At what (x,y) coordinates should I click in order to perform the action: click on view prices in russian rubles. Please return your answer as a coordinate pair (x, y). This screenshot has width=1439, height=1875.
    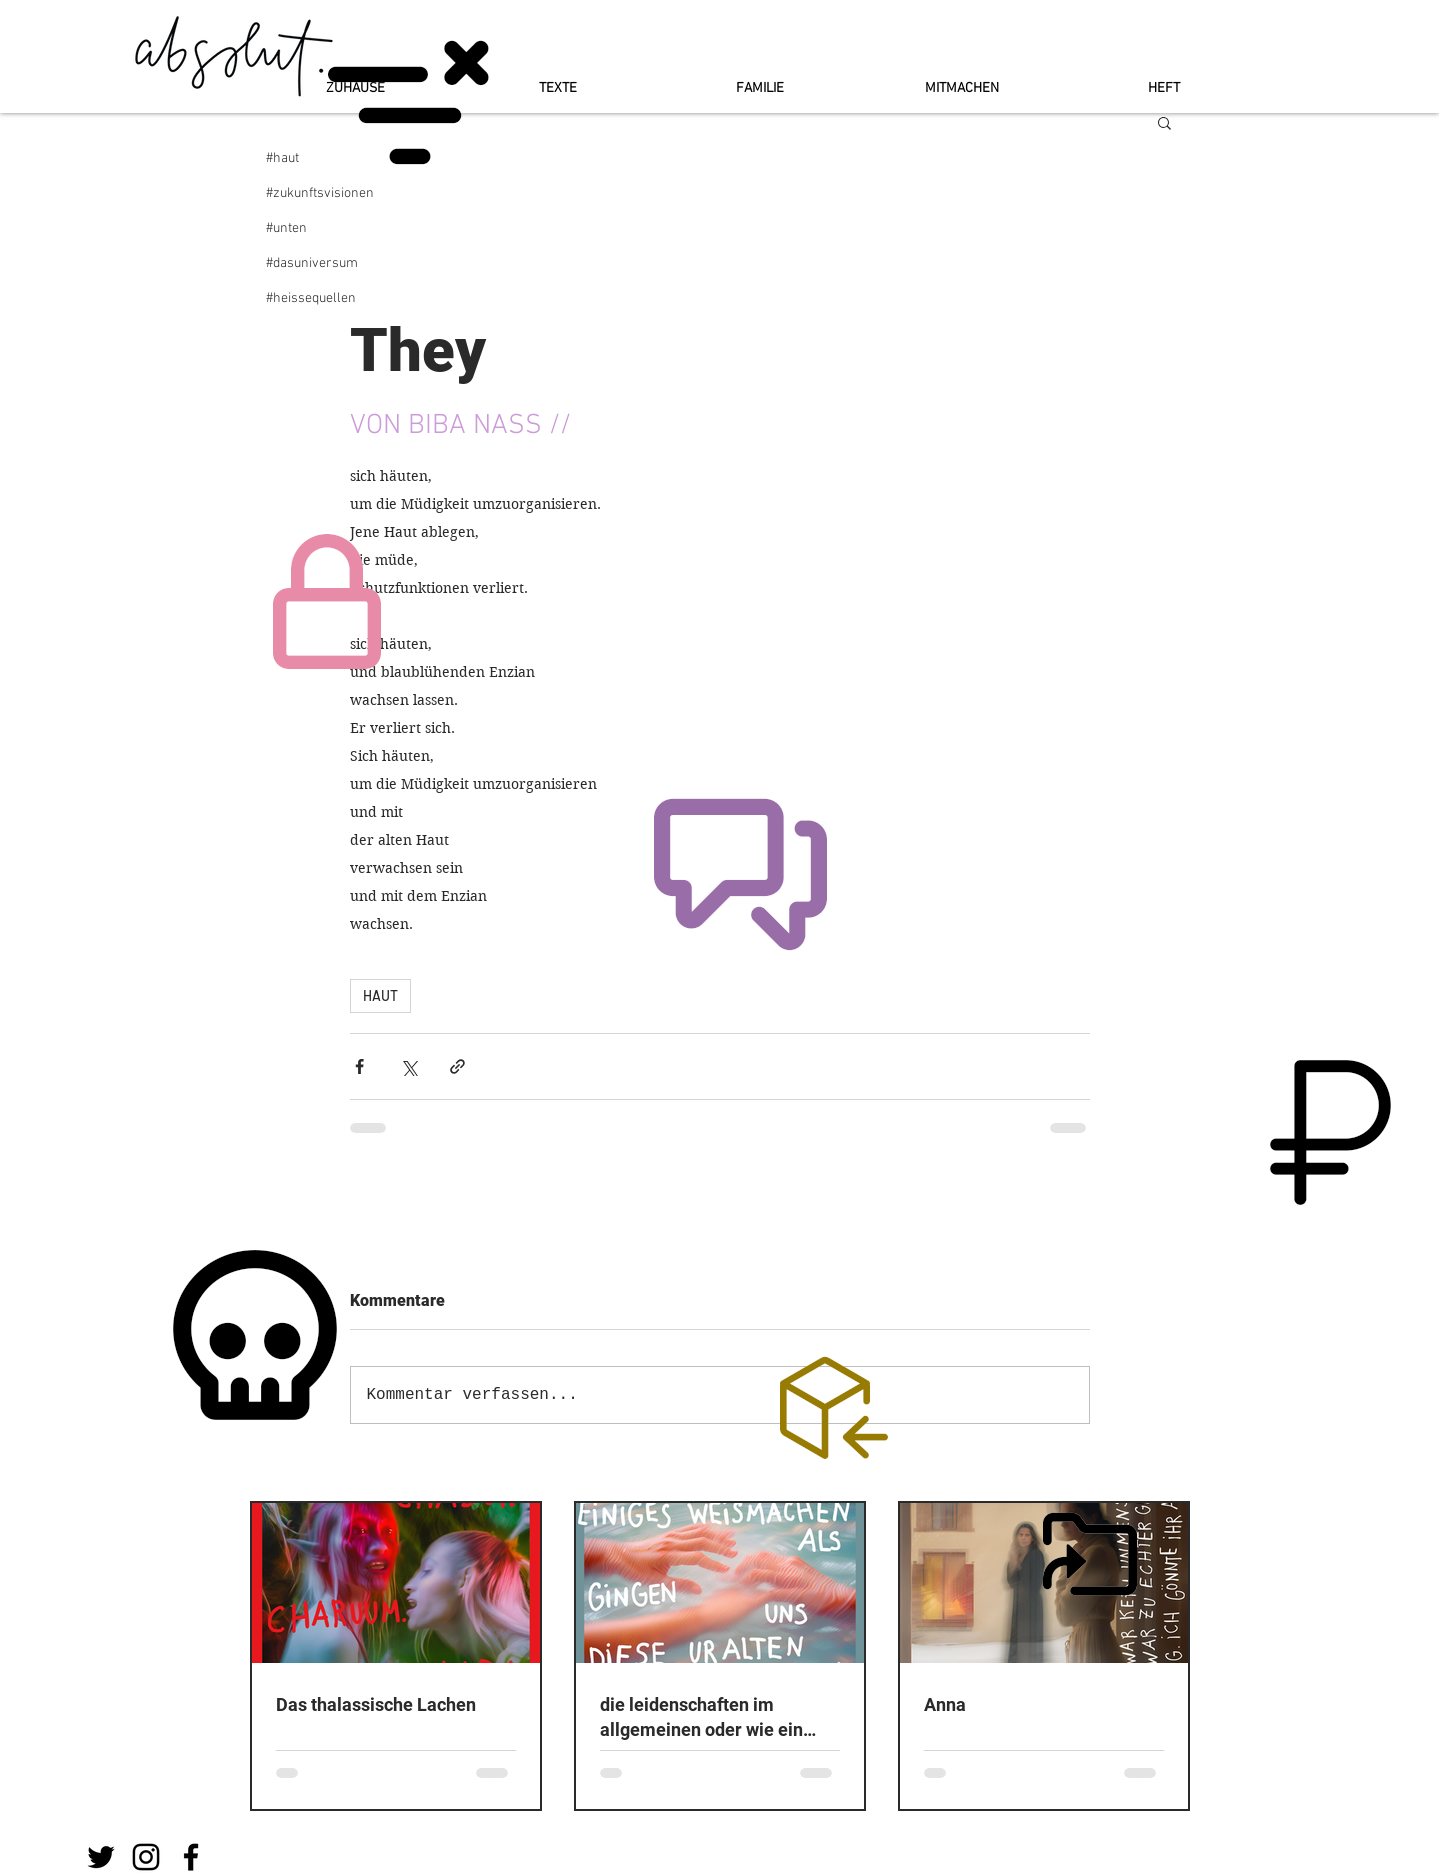
    Looking at the image, I should click on (1330, 1132).